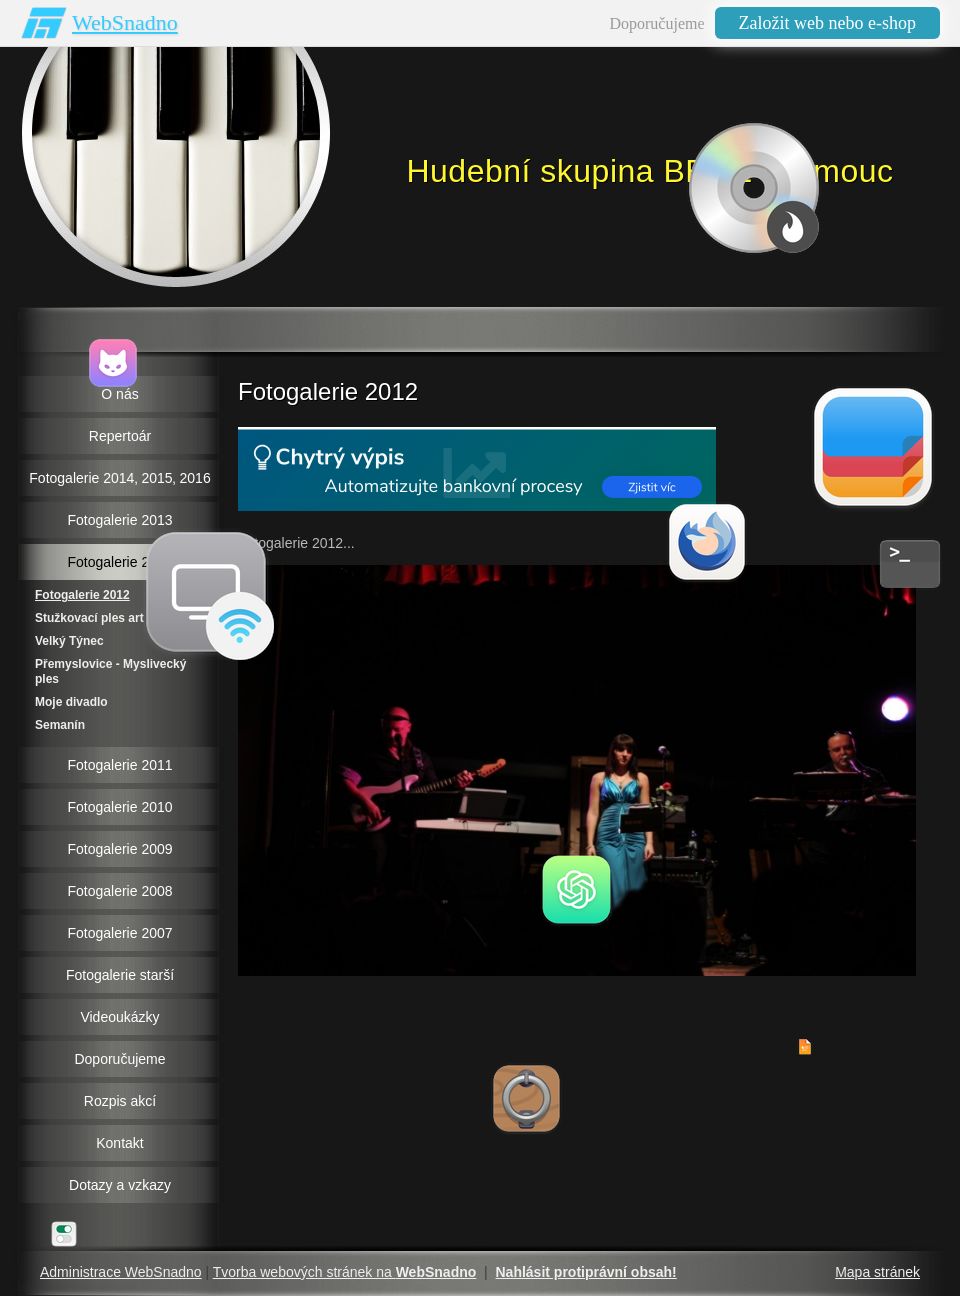 The height and width of the screenshot is (1296, 960). What do you see at coordinates (910, 564) in the screenshot?
I see `open the terminal or command line interface` at bounding box center [910, 564].